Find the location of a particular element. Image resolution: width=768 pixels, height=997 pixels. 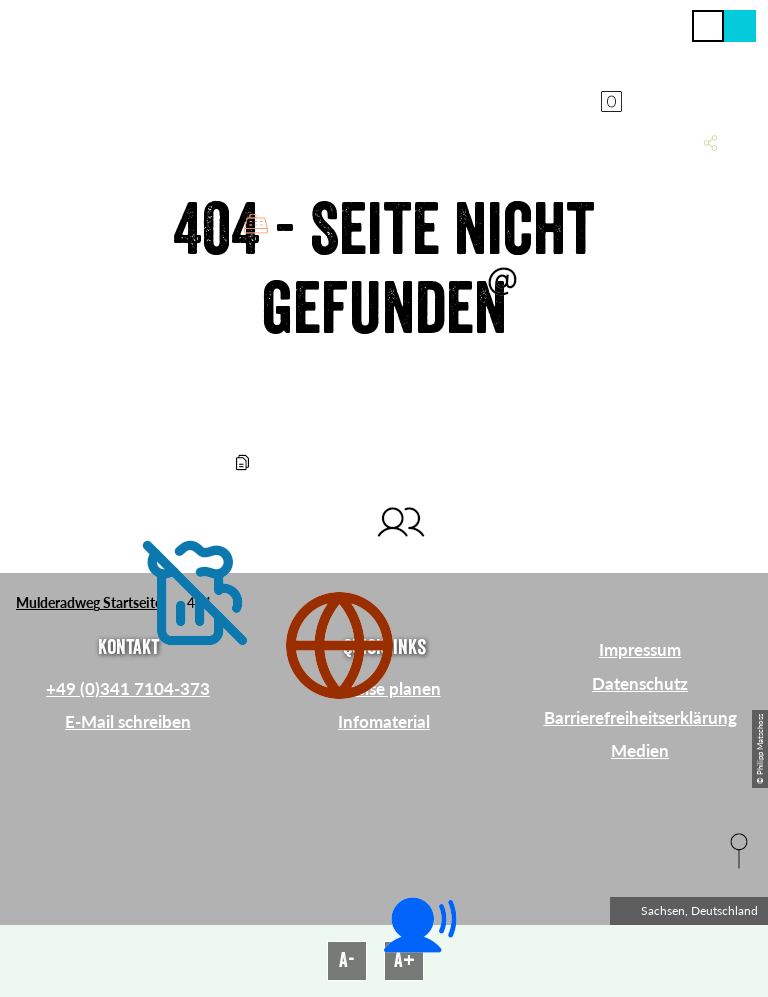

compose a new email is located at coordinates (502, 281).